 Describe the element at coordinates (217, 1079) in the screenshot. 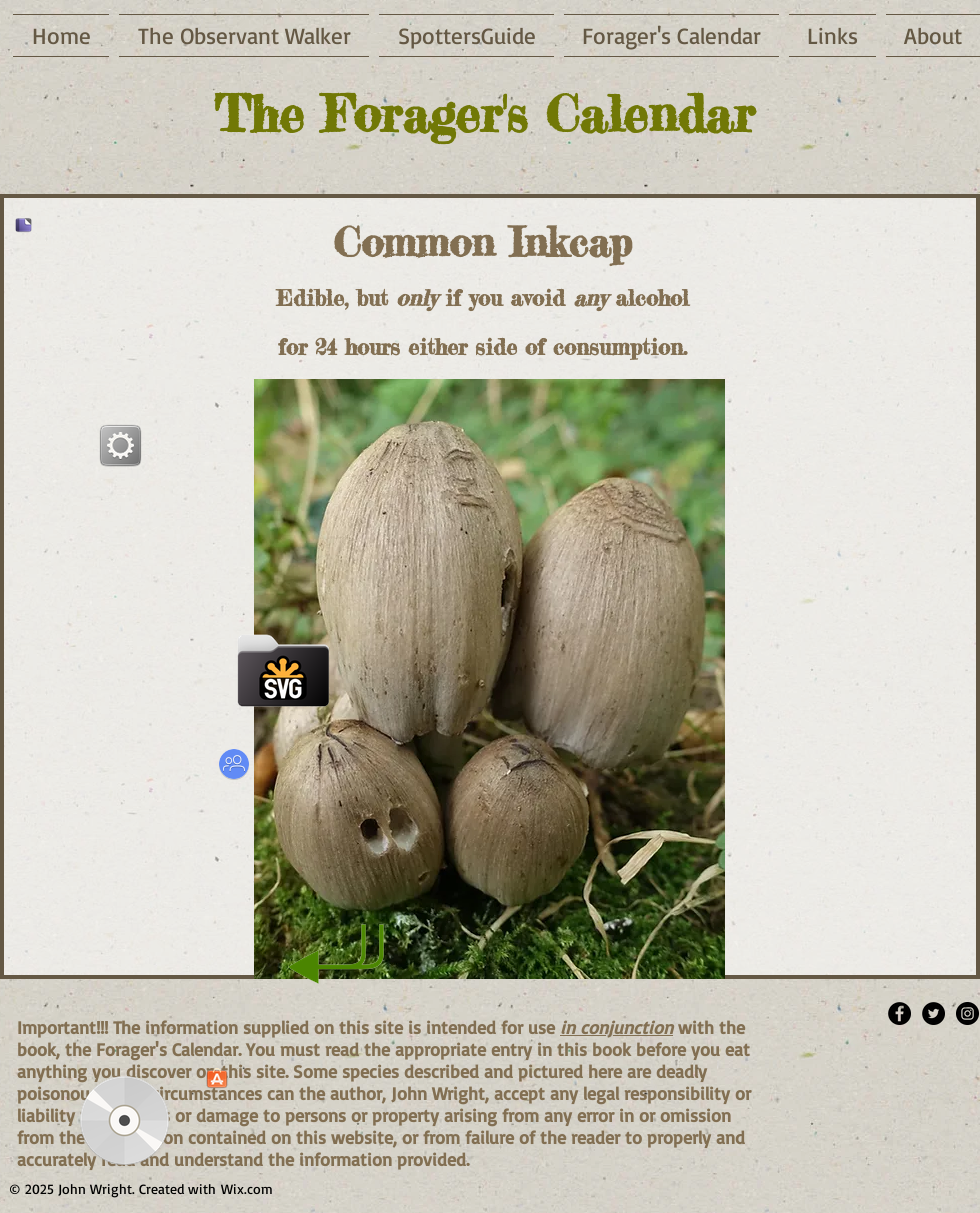

I see `open the software center to browse and install applications` at that location.